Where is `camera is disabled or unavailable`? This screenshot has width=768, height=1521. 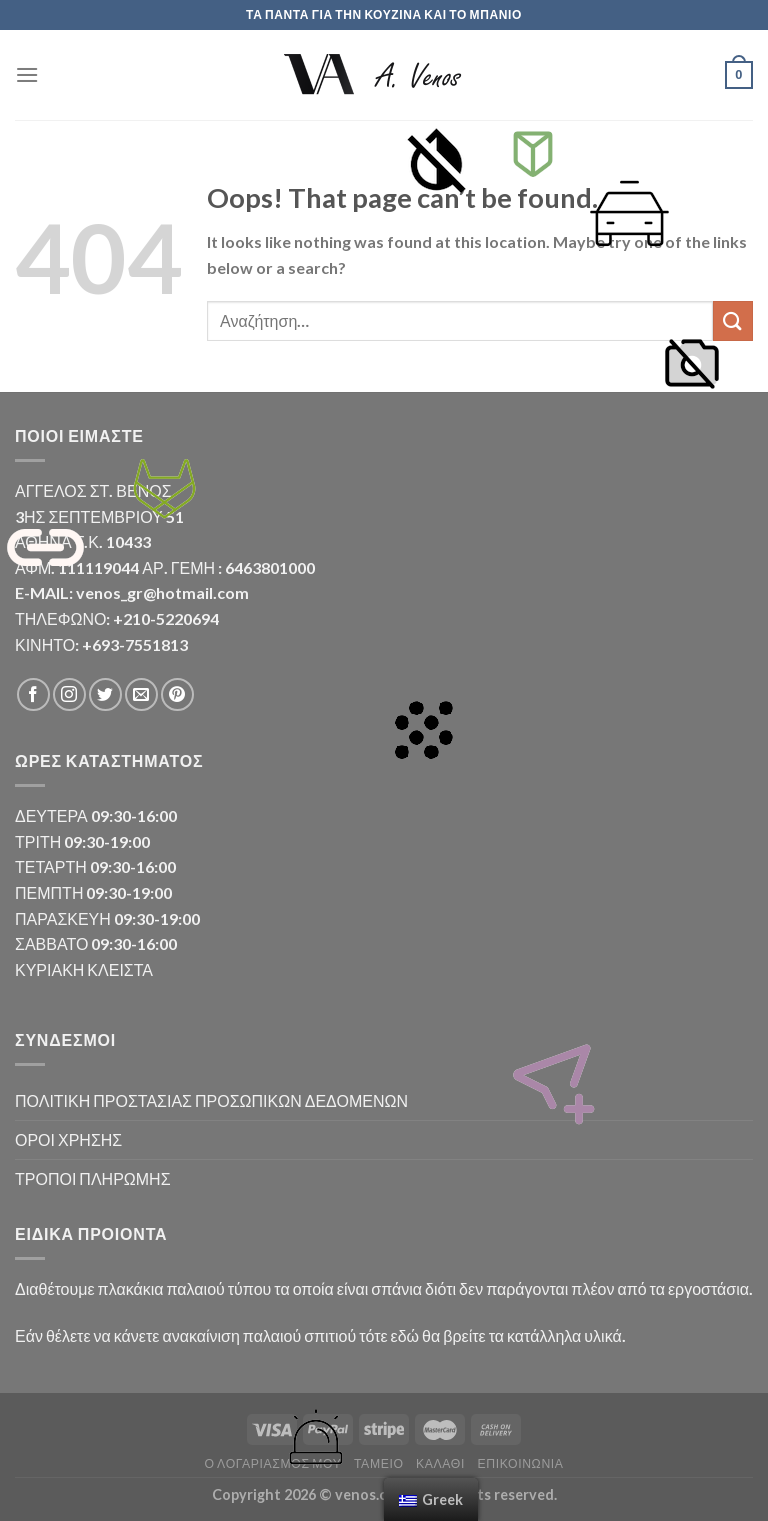 camera is disabled or unavailable is located at coordinates (692, 364).